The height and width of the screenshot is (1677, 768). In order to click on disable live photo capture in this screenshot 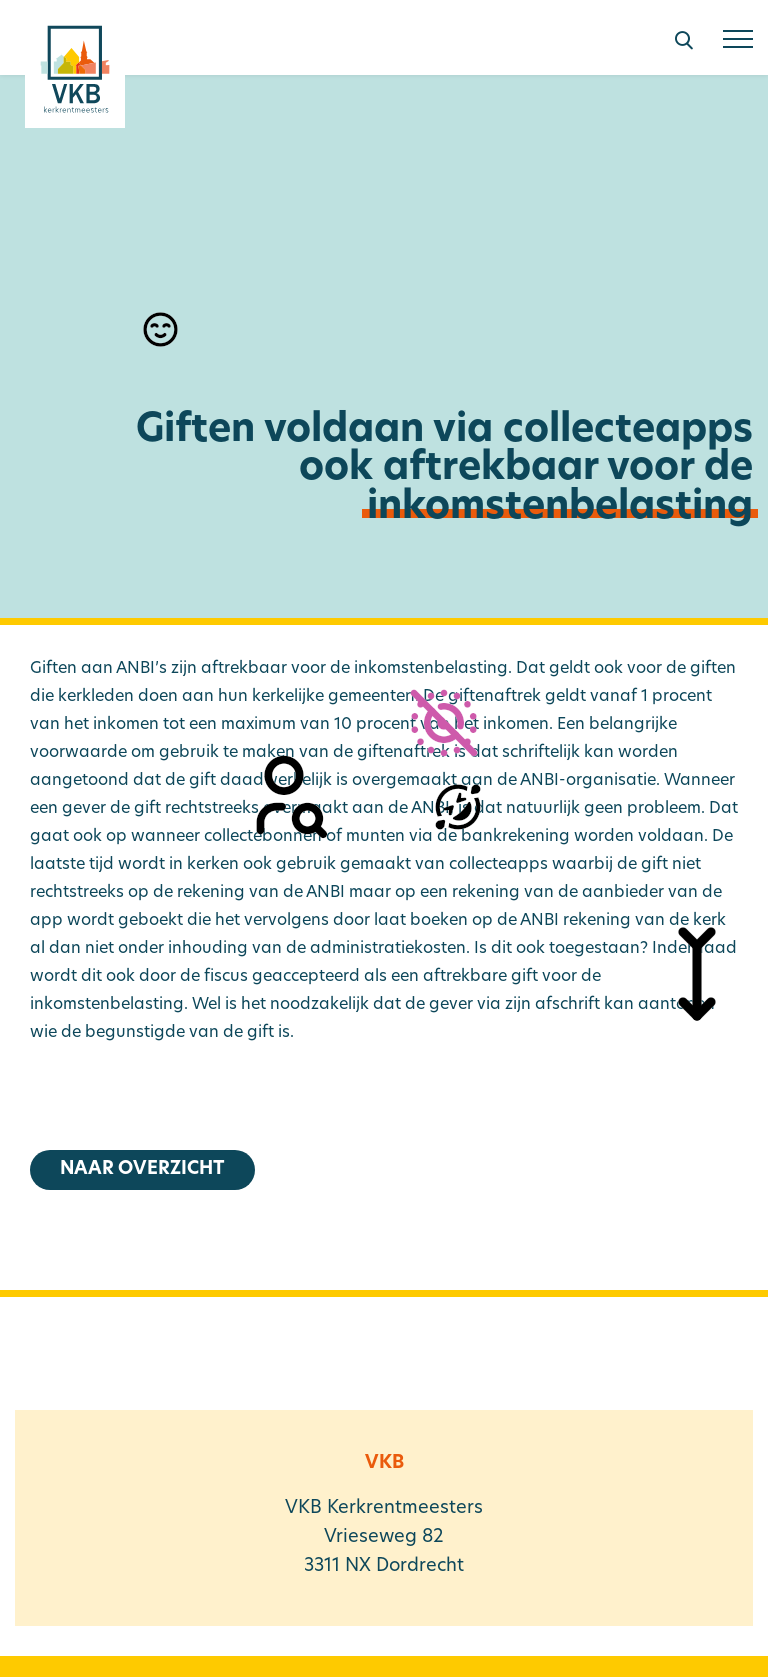, I will do `click(444, 723)`.